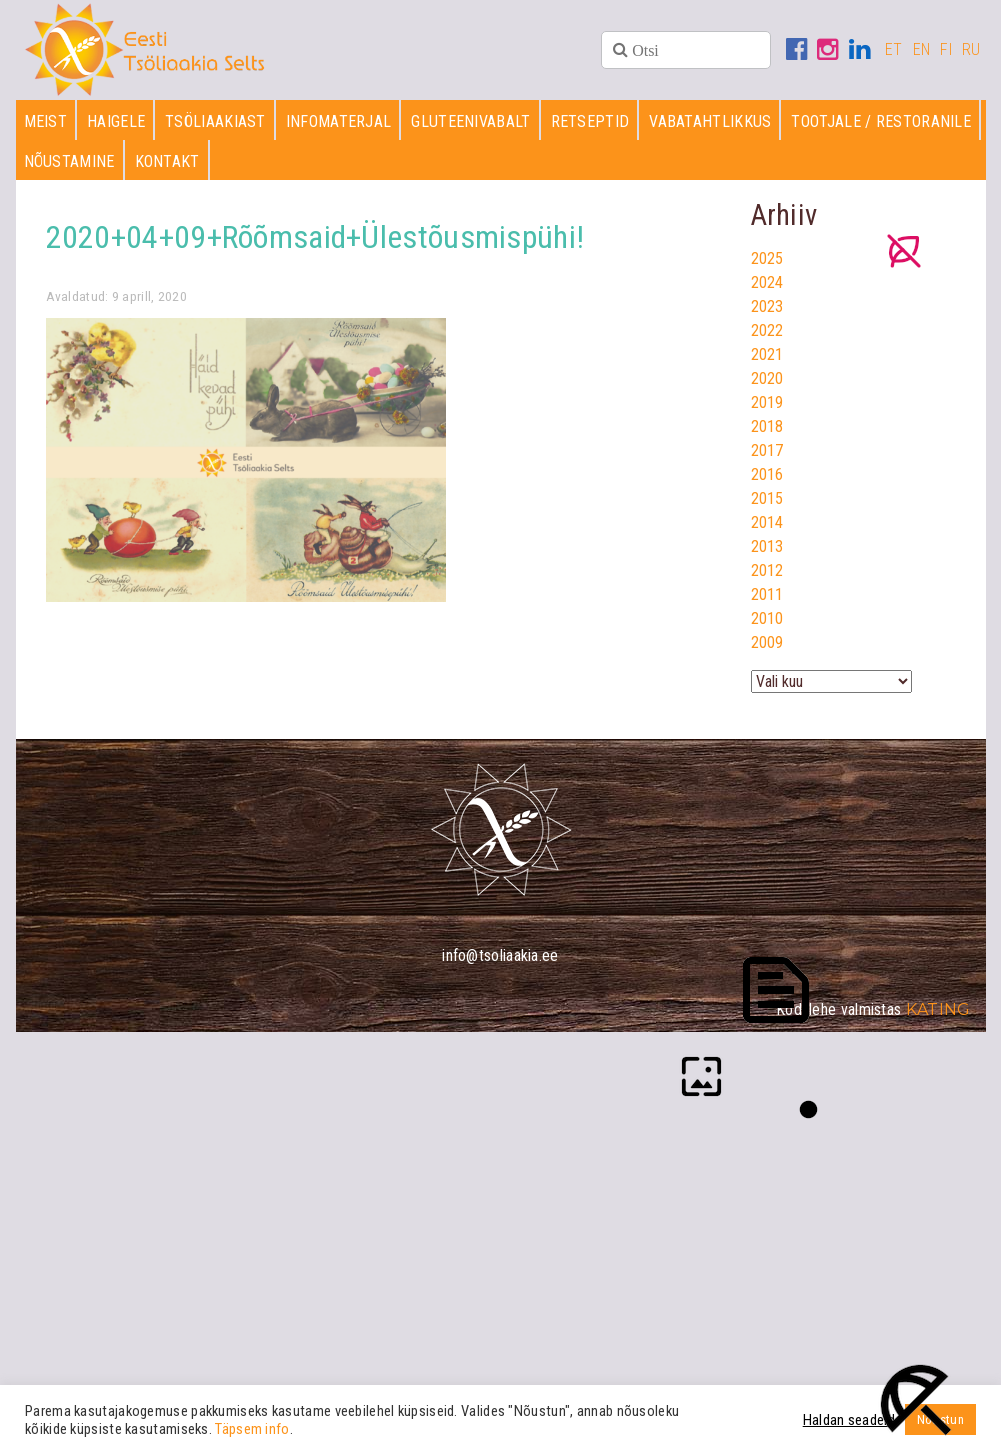  Describe the element at coordinates (916, 1400) in the screenshot. I see `access beach or resort amenities` at that location.